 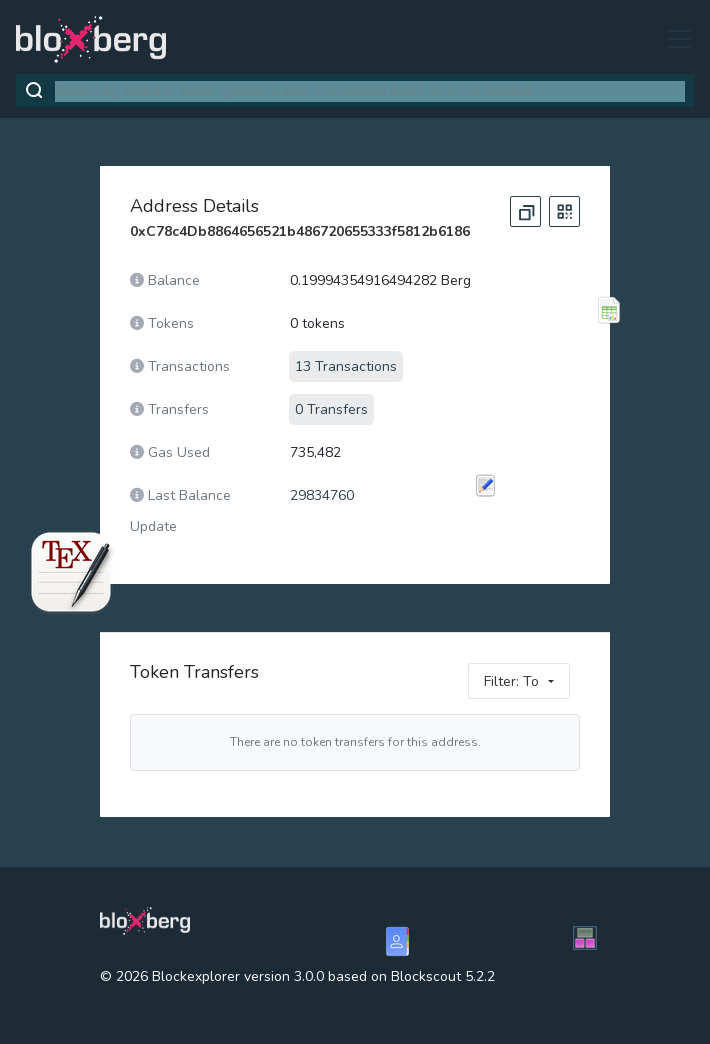 What do you see at coordinates (71, 572) in the screenshot?
I see `open texstudio latex editor` at bounding box center [71, 572].